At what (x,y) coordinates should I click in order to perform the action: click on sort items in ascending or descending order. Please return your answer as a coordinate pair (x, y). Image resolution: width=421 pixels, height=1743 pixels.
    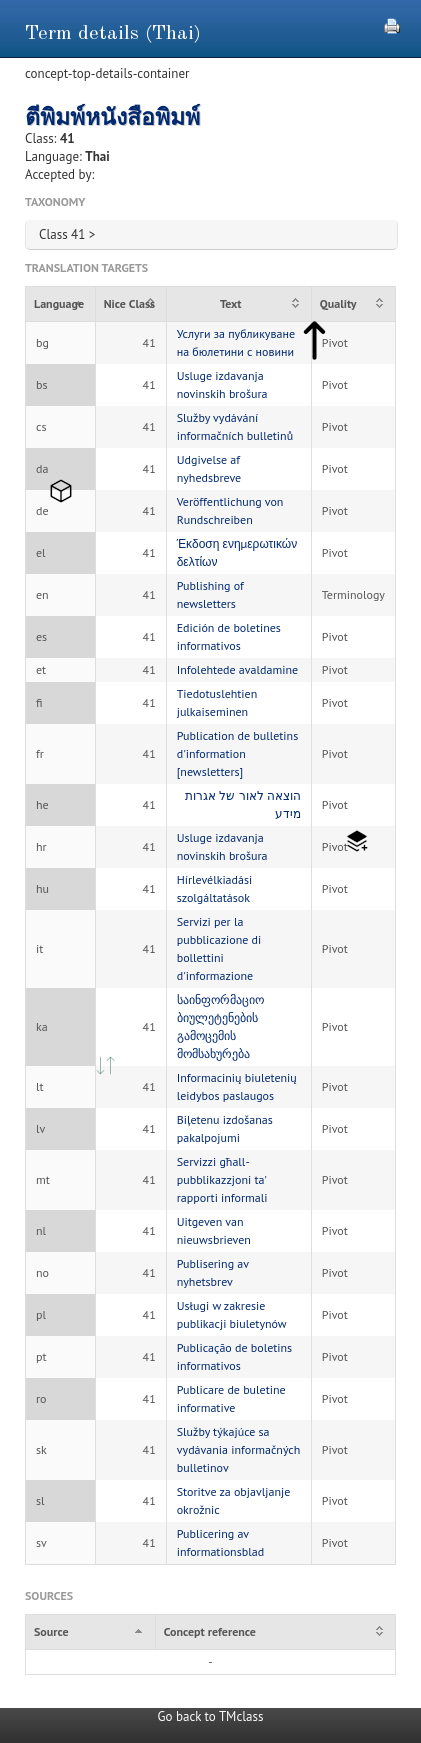
    Looking at the image, I should click on (105, 1065).